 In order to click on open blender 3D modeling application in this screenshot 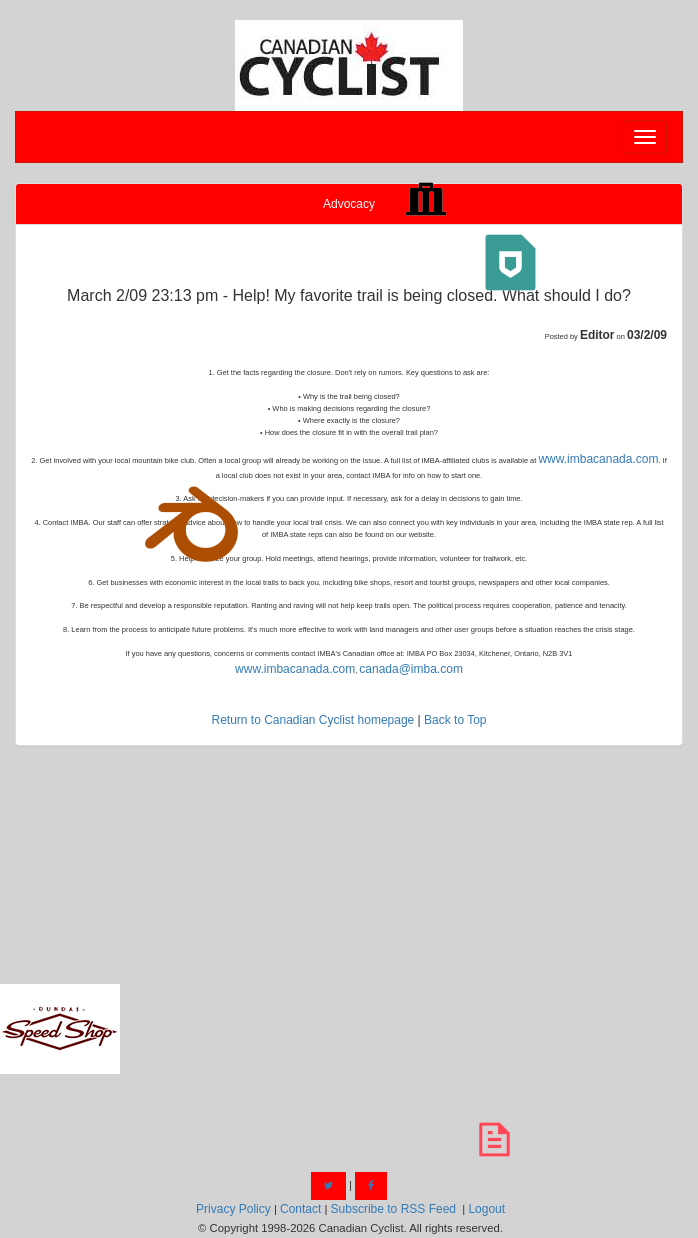, I will do `click(191, 525)`.